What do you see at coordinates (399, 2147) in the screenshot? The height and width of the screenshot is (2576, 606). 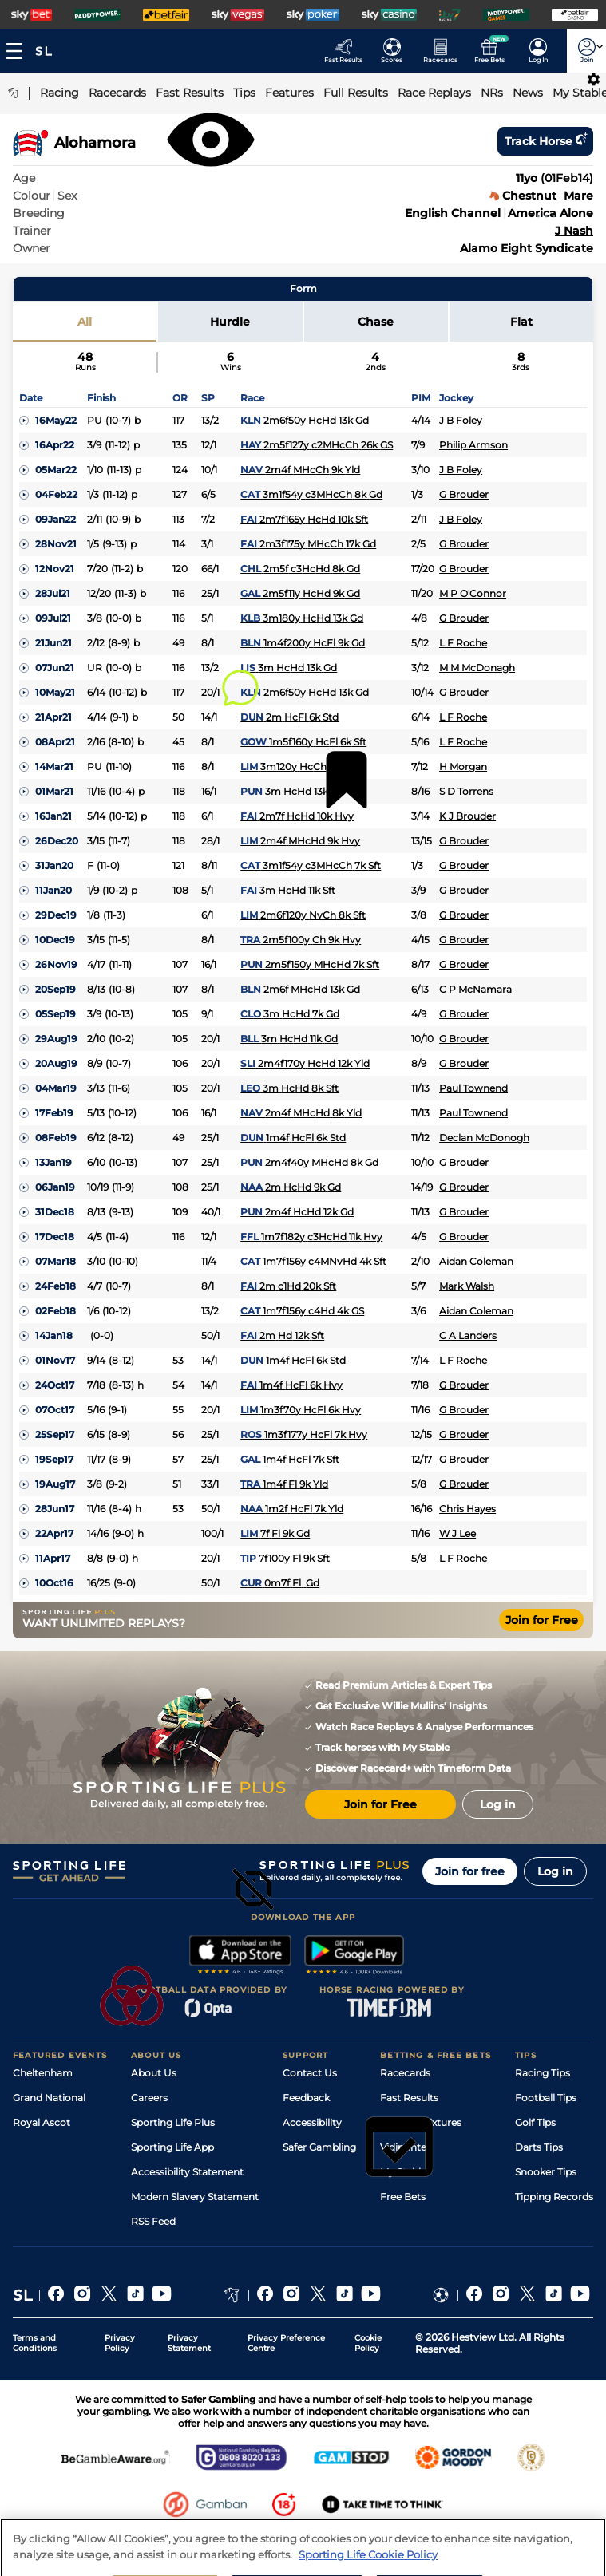 I see `indicates a verified domain or website` at bounding box center [399, 2147].